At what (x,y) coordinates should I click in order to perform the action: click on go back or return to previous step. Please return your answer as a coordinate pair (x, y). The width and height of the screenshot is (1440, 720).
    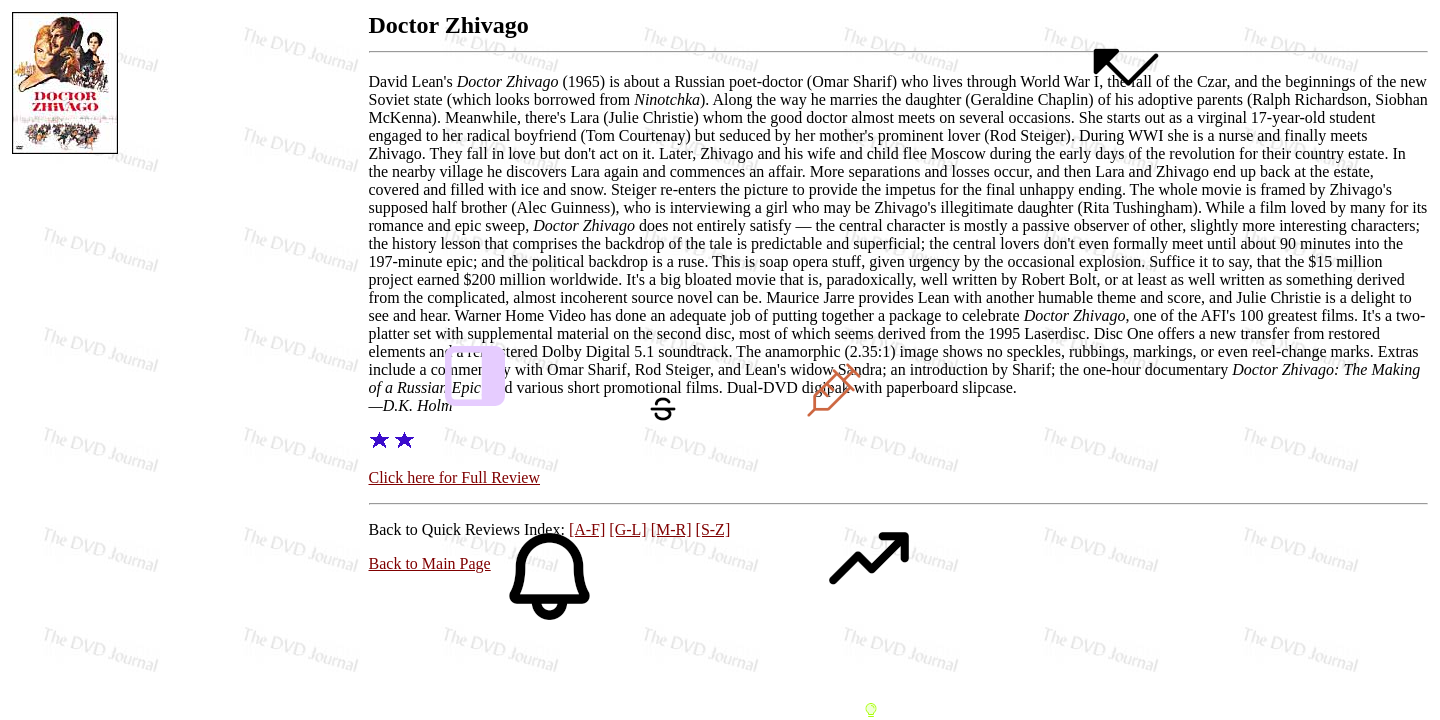
    Looking at the image, I should click on (1126, 65).